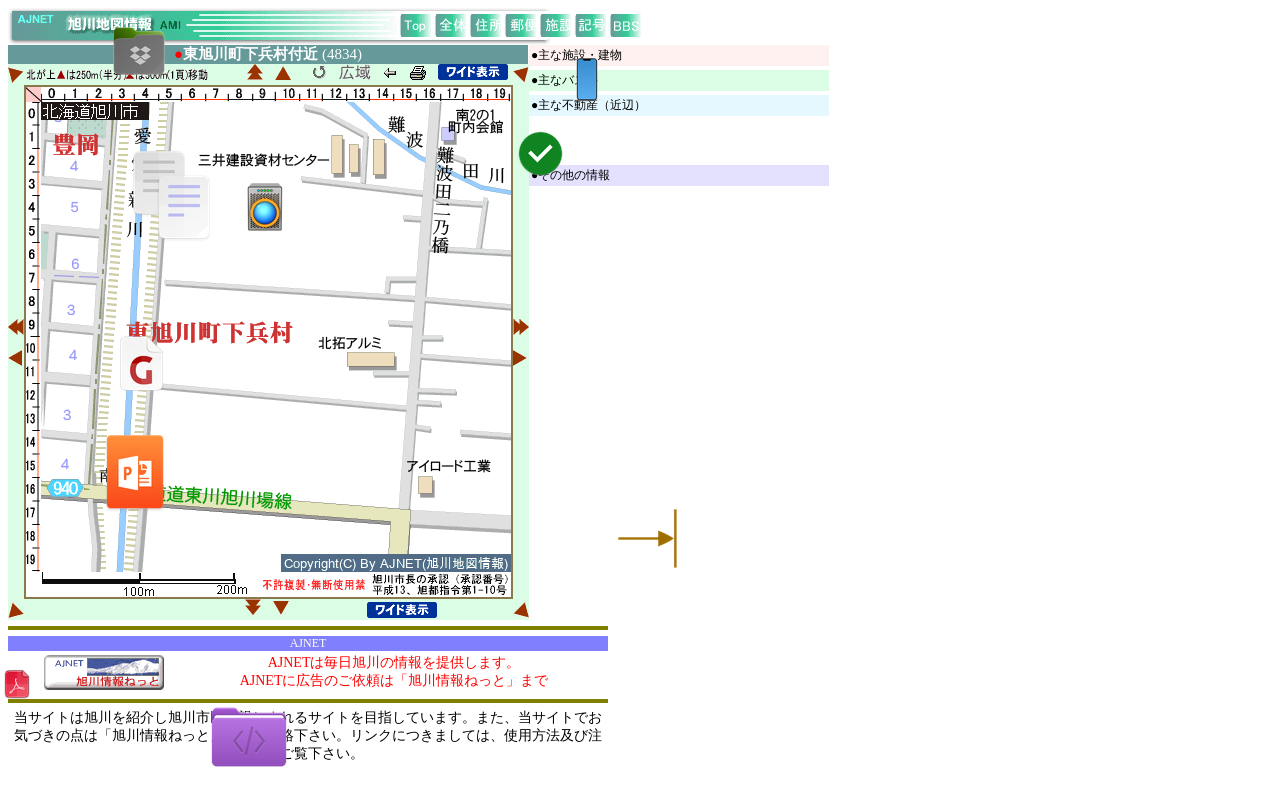 This screenshot has width=1280, height=792. I want to click on open your code projects folder, so click(249, 737).